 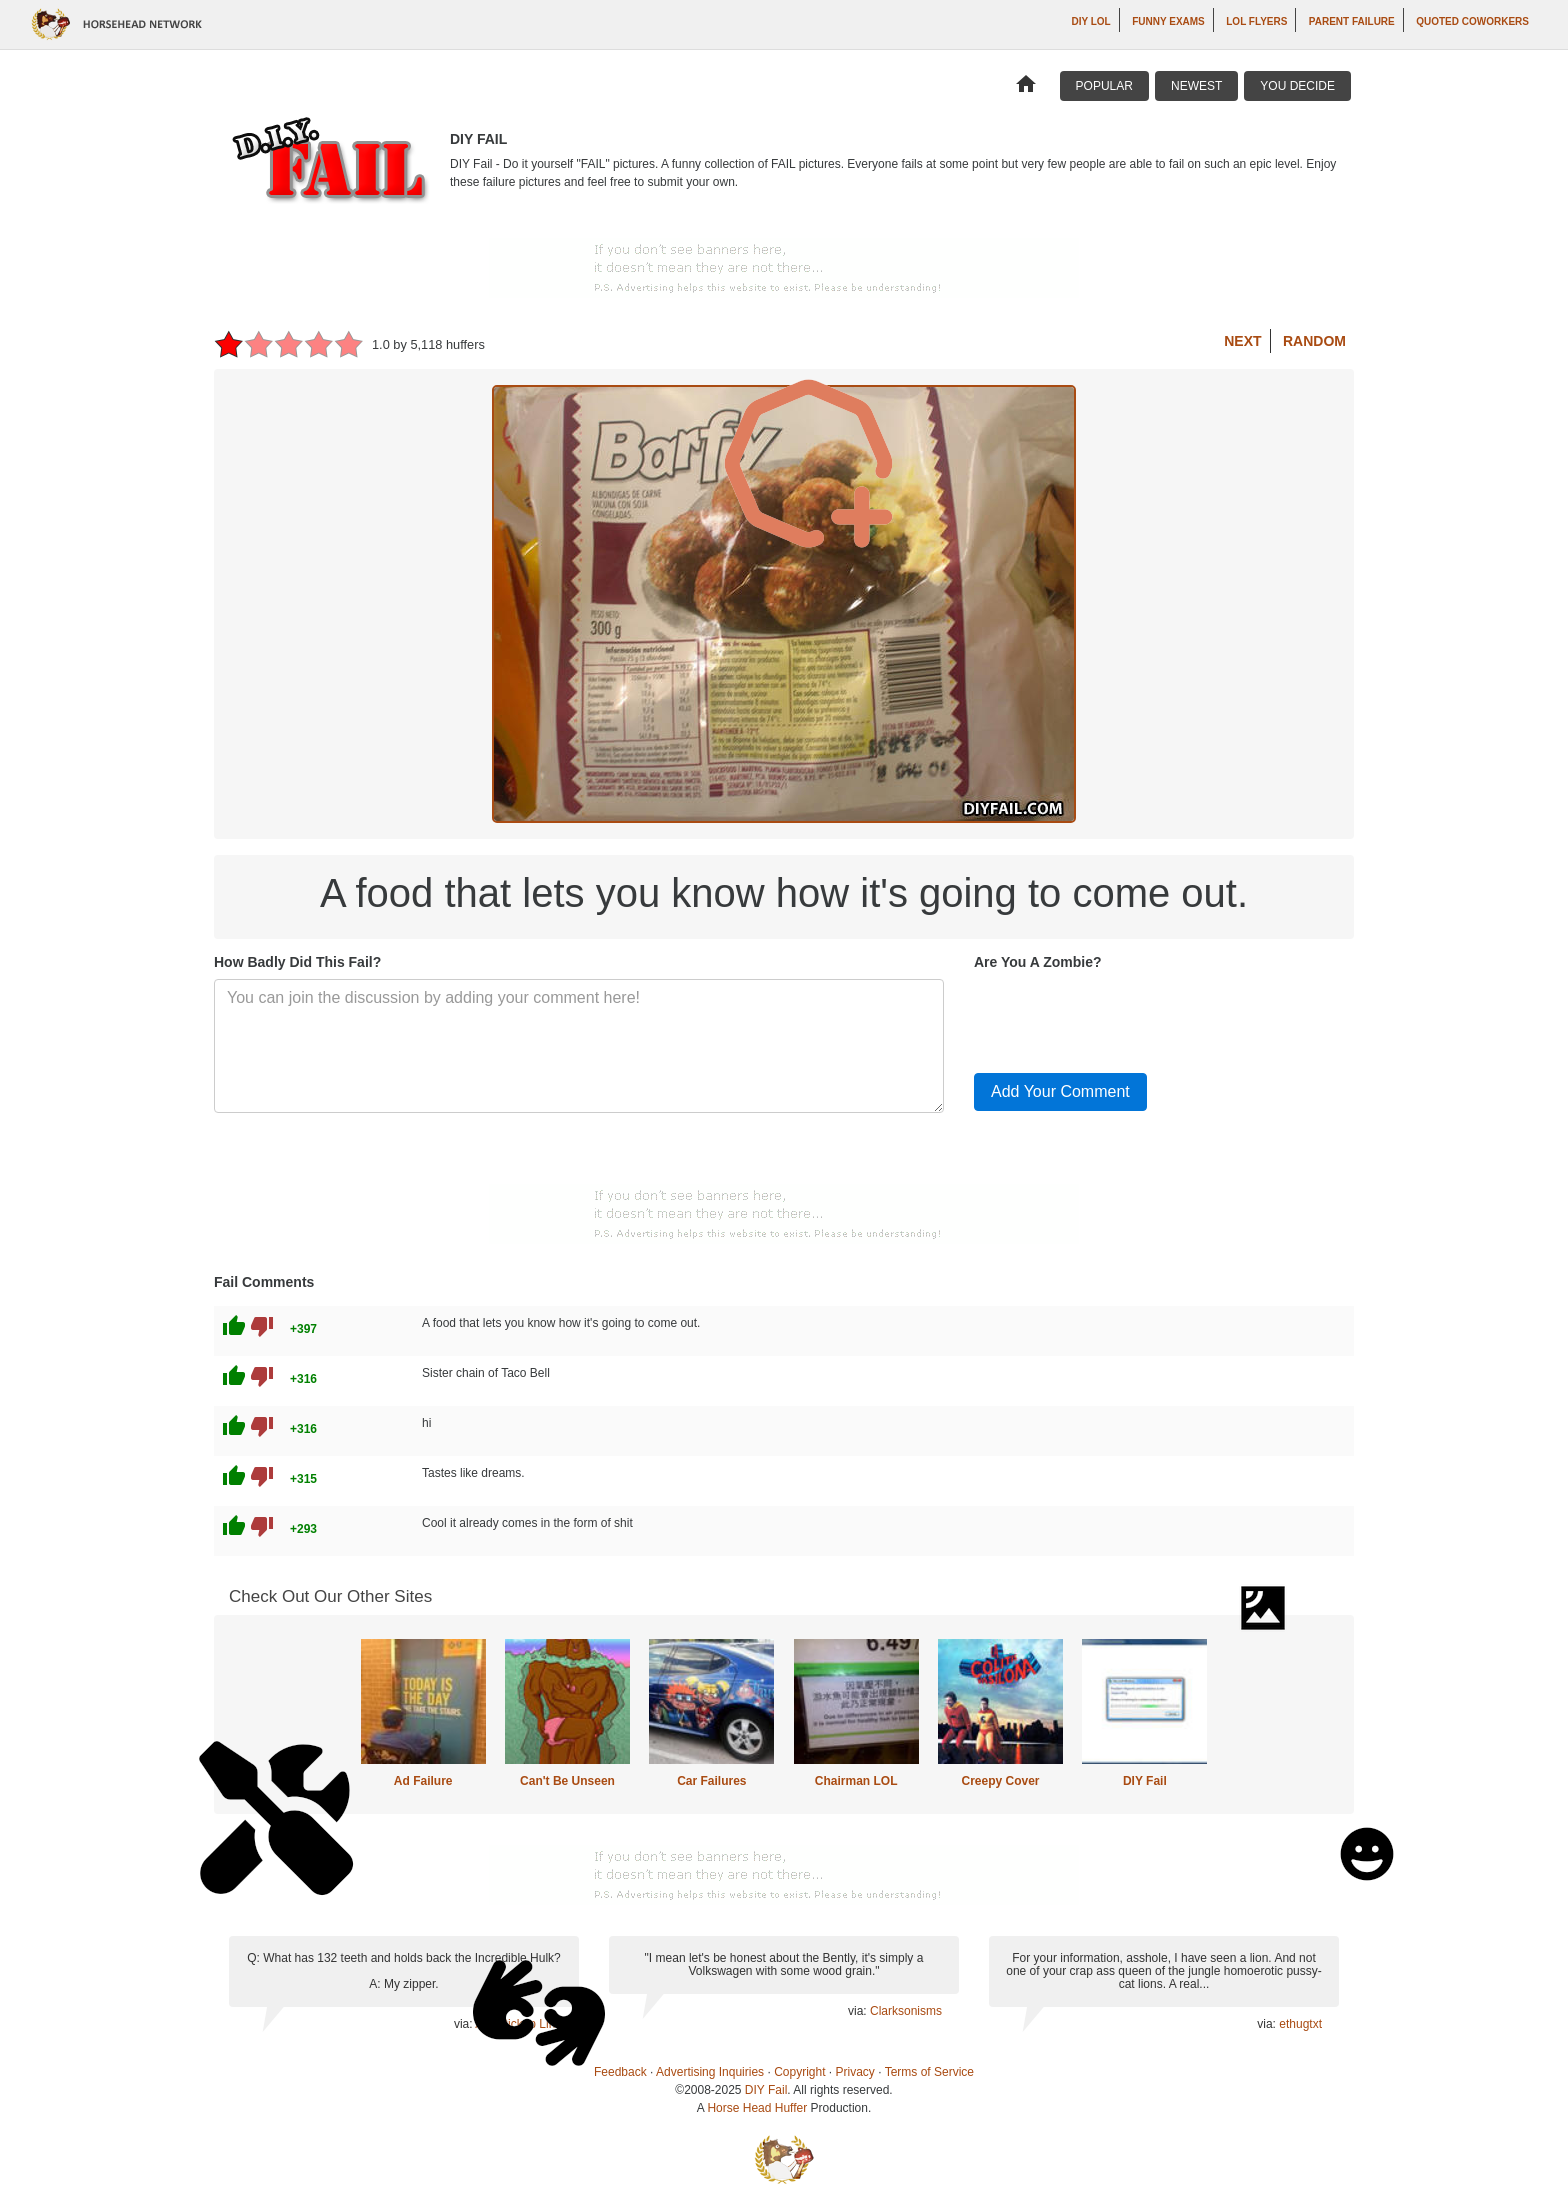 What do you see at coordinates (539, 2013) in the screenshot?
I see `enable sign language interpretation` at bounding box center [539, 2013].